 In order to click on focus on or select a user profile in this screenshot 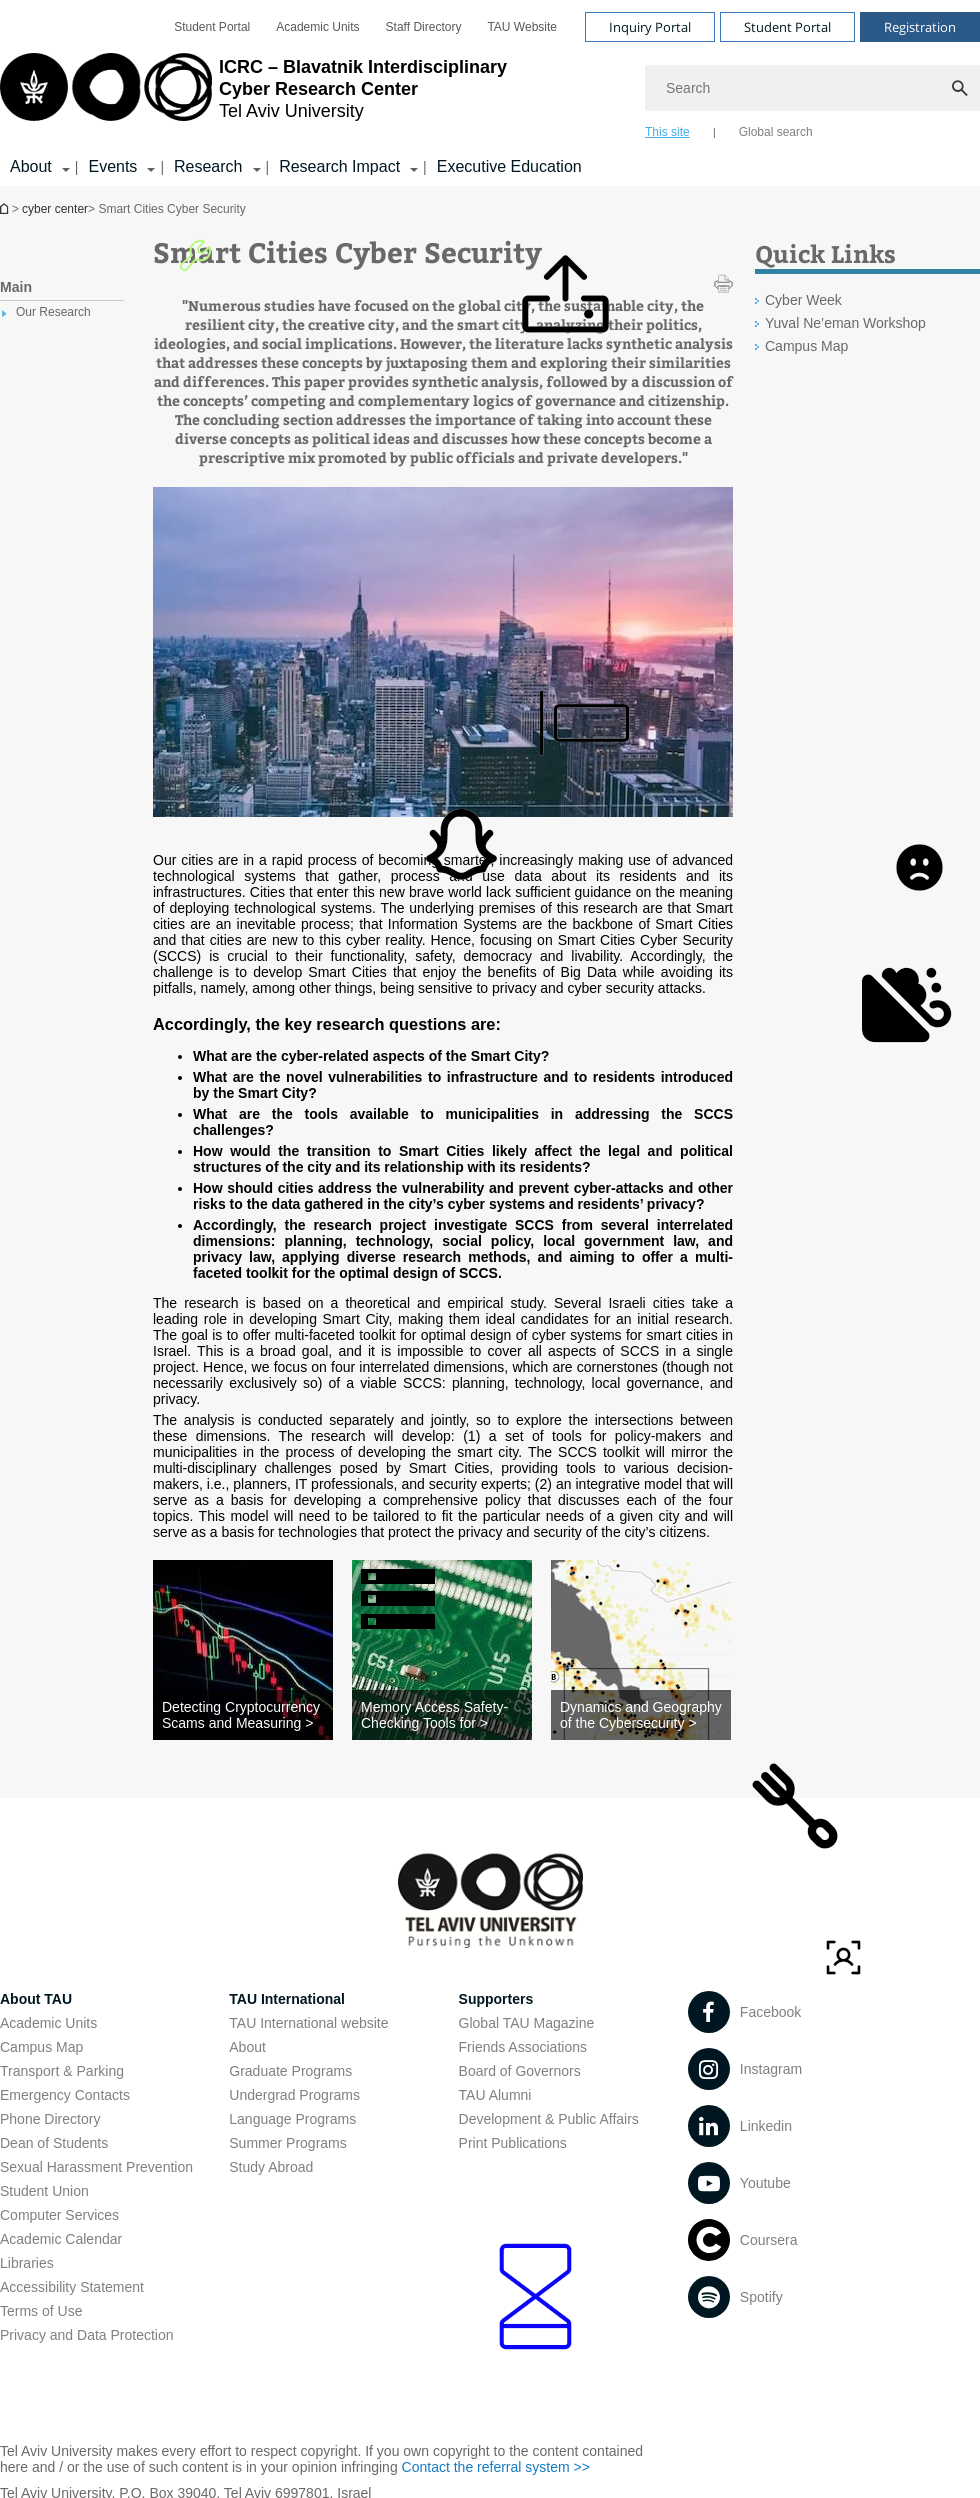, I will do `click(843, 1957)`.